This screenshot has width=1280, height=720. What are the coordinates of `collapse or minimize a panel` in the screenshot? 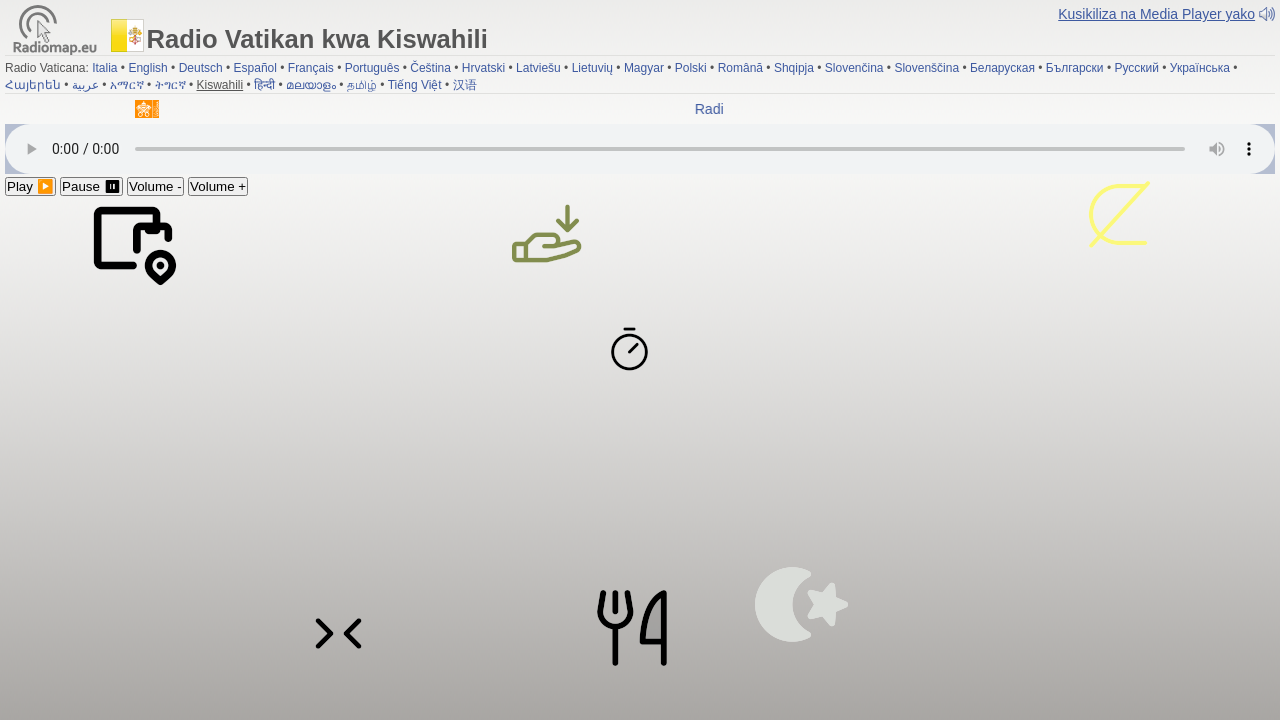 It's located at (338, 633).